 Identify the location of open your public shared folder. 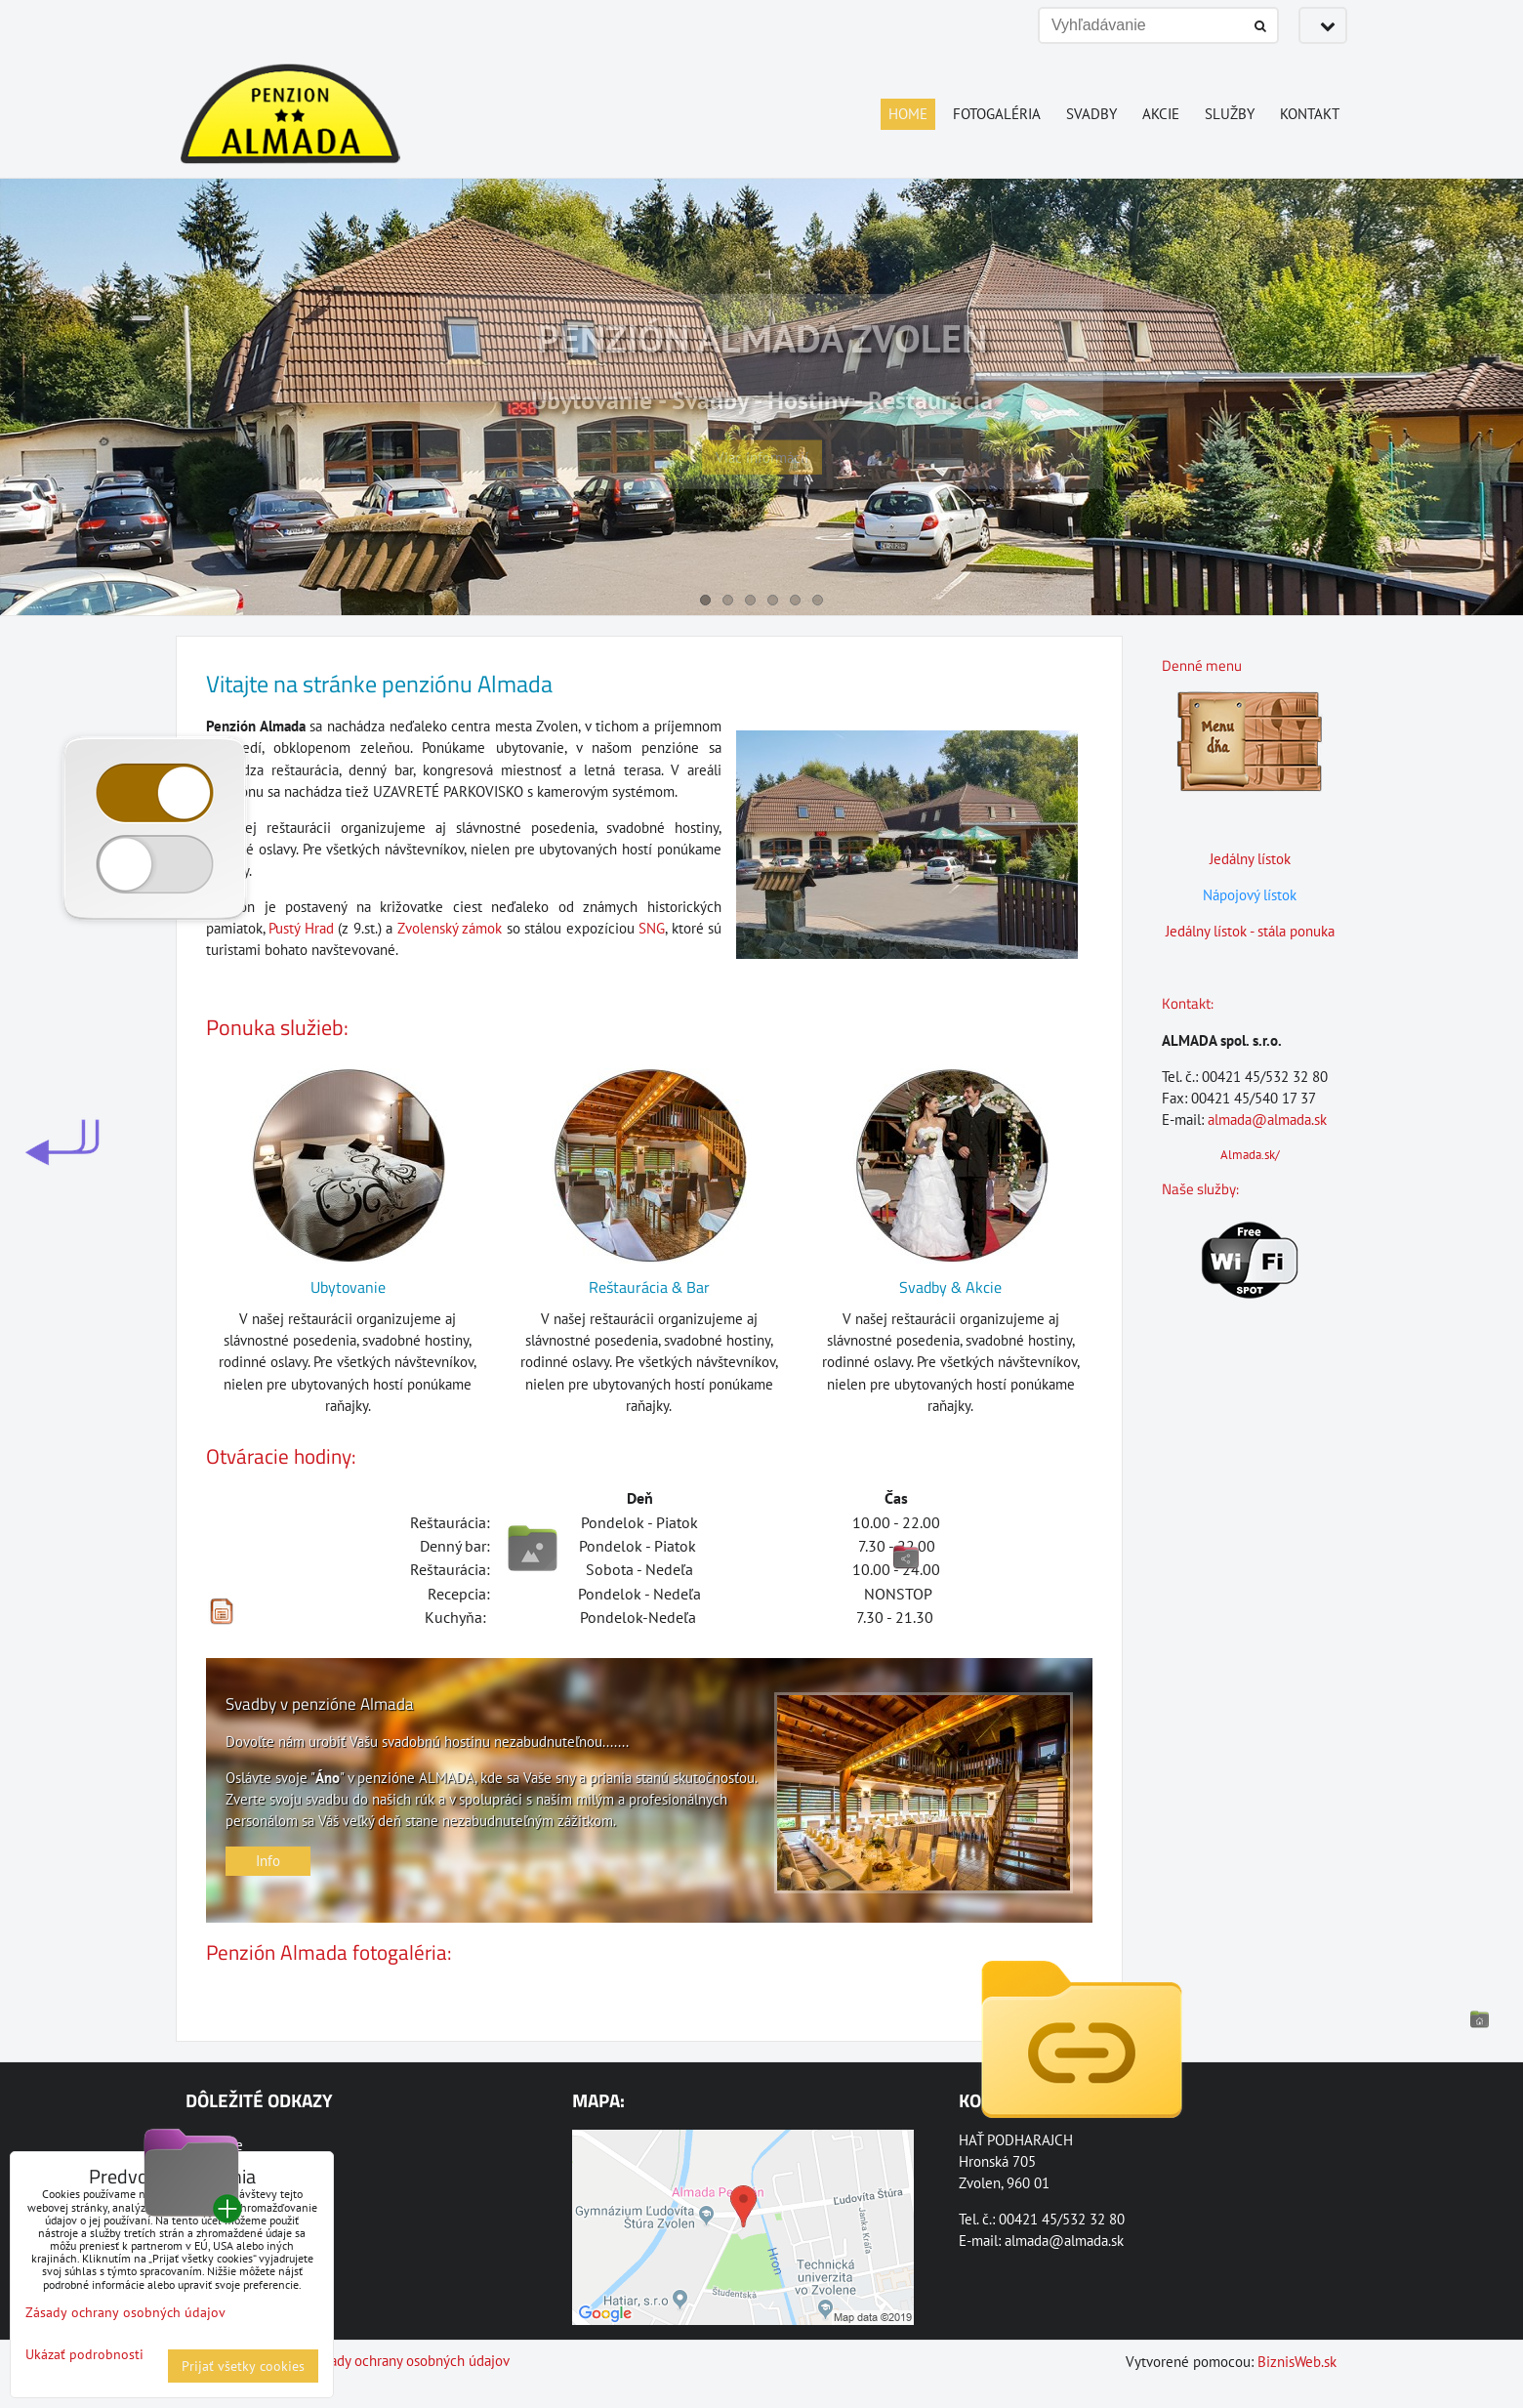
(906, 1557).